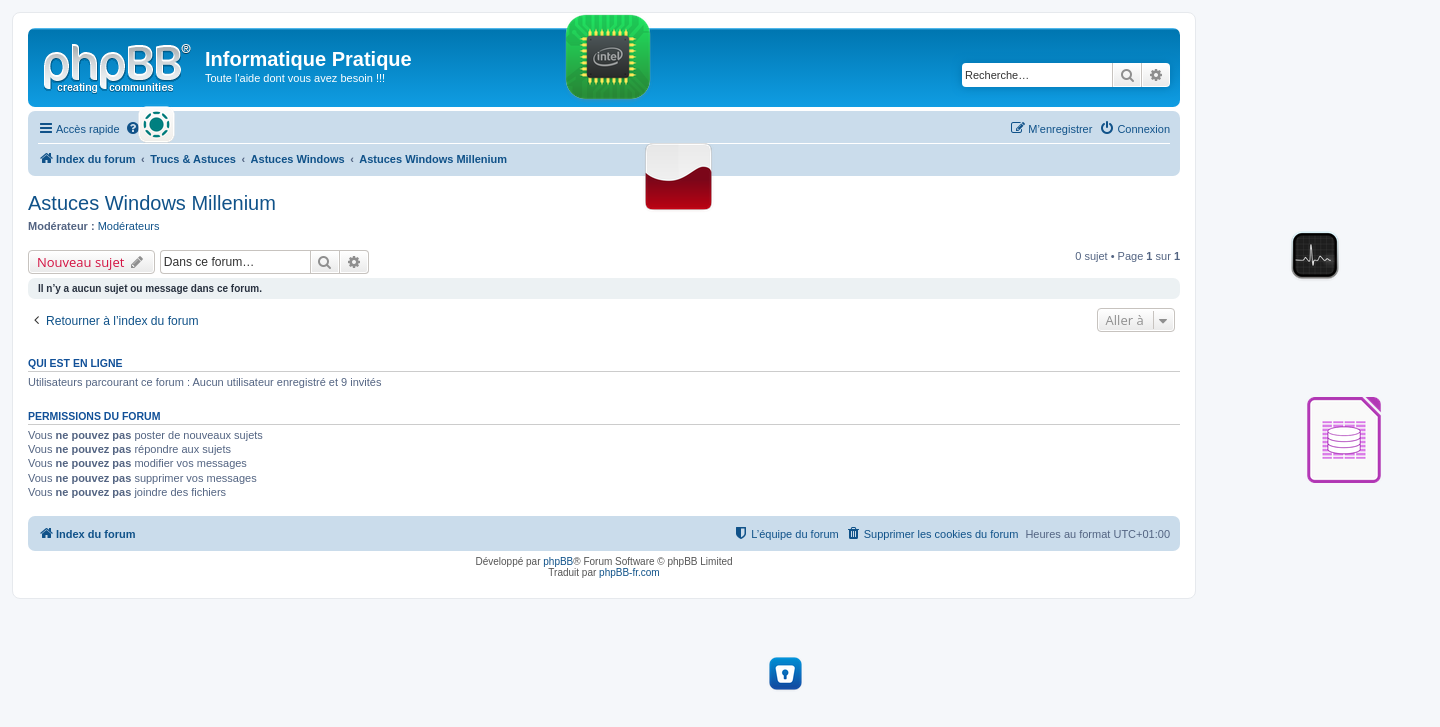 The width and height of the screenshot is (1440, 727). Describe the element at coordinates (785, 673) in the screenshot. I see `open enpass password manager` at that location.